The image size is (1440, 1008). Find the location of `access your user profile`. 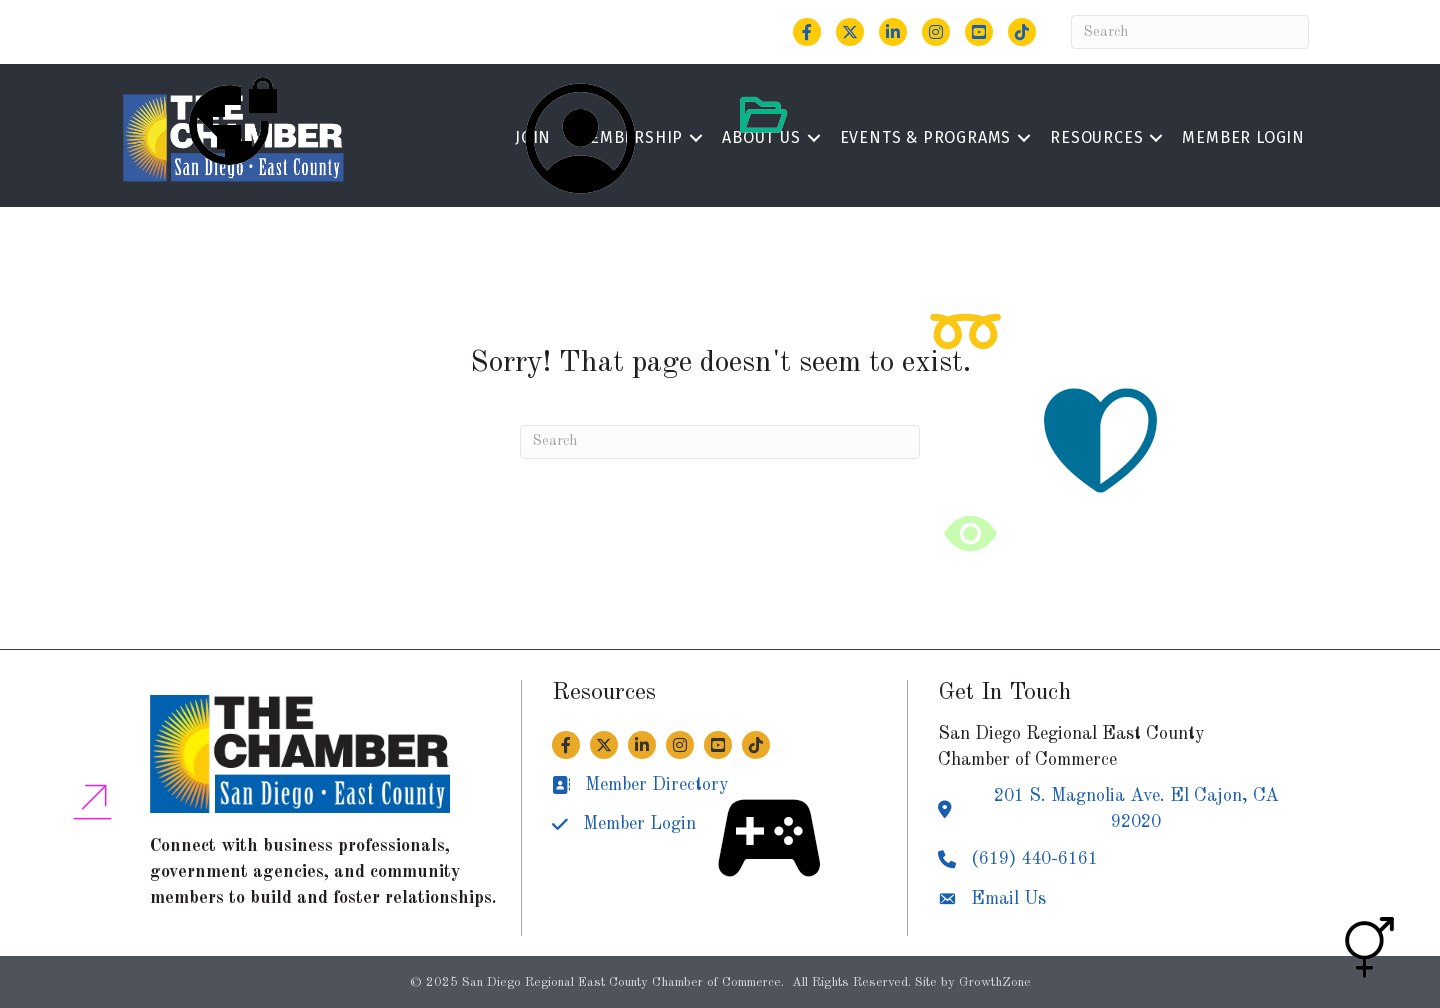

access your user profile is located at coordinates (580, 138).